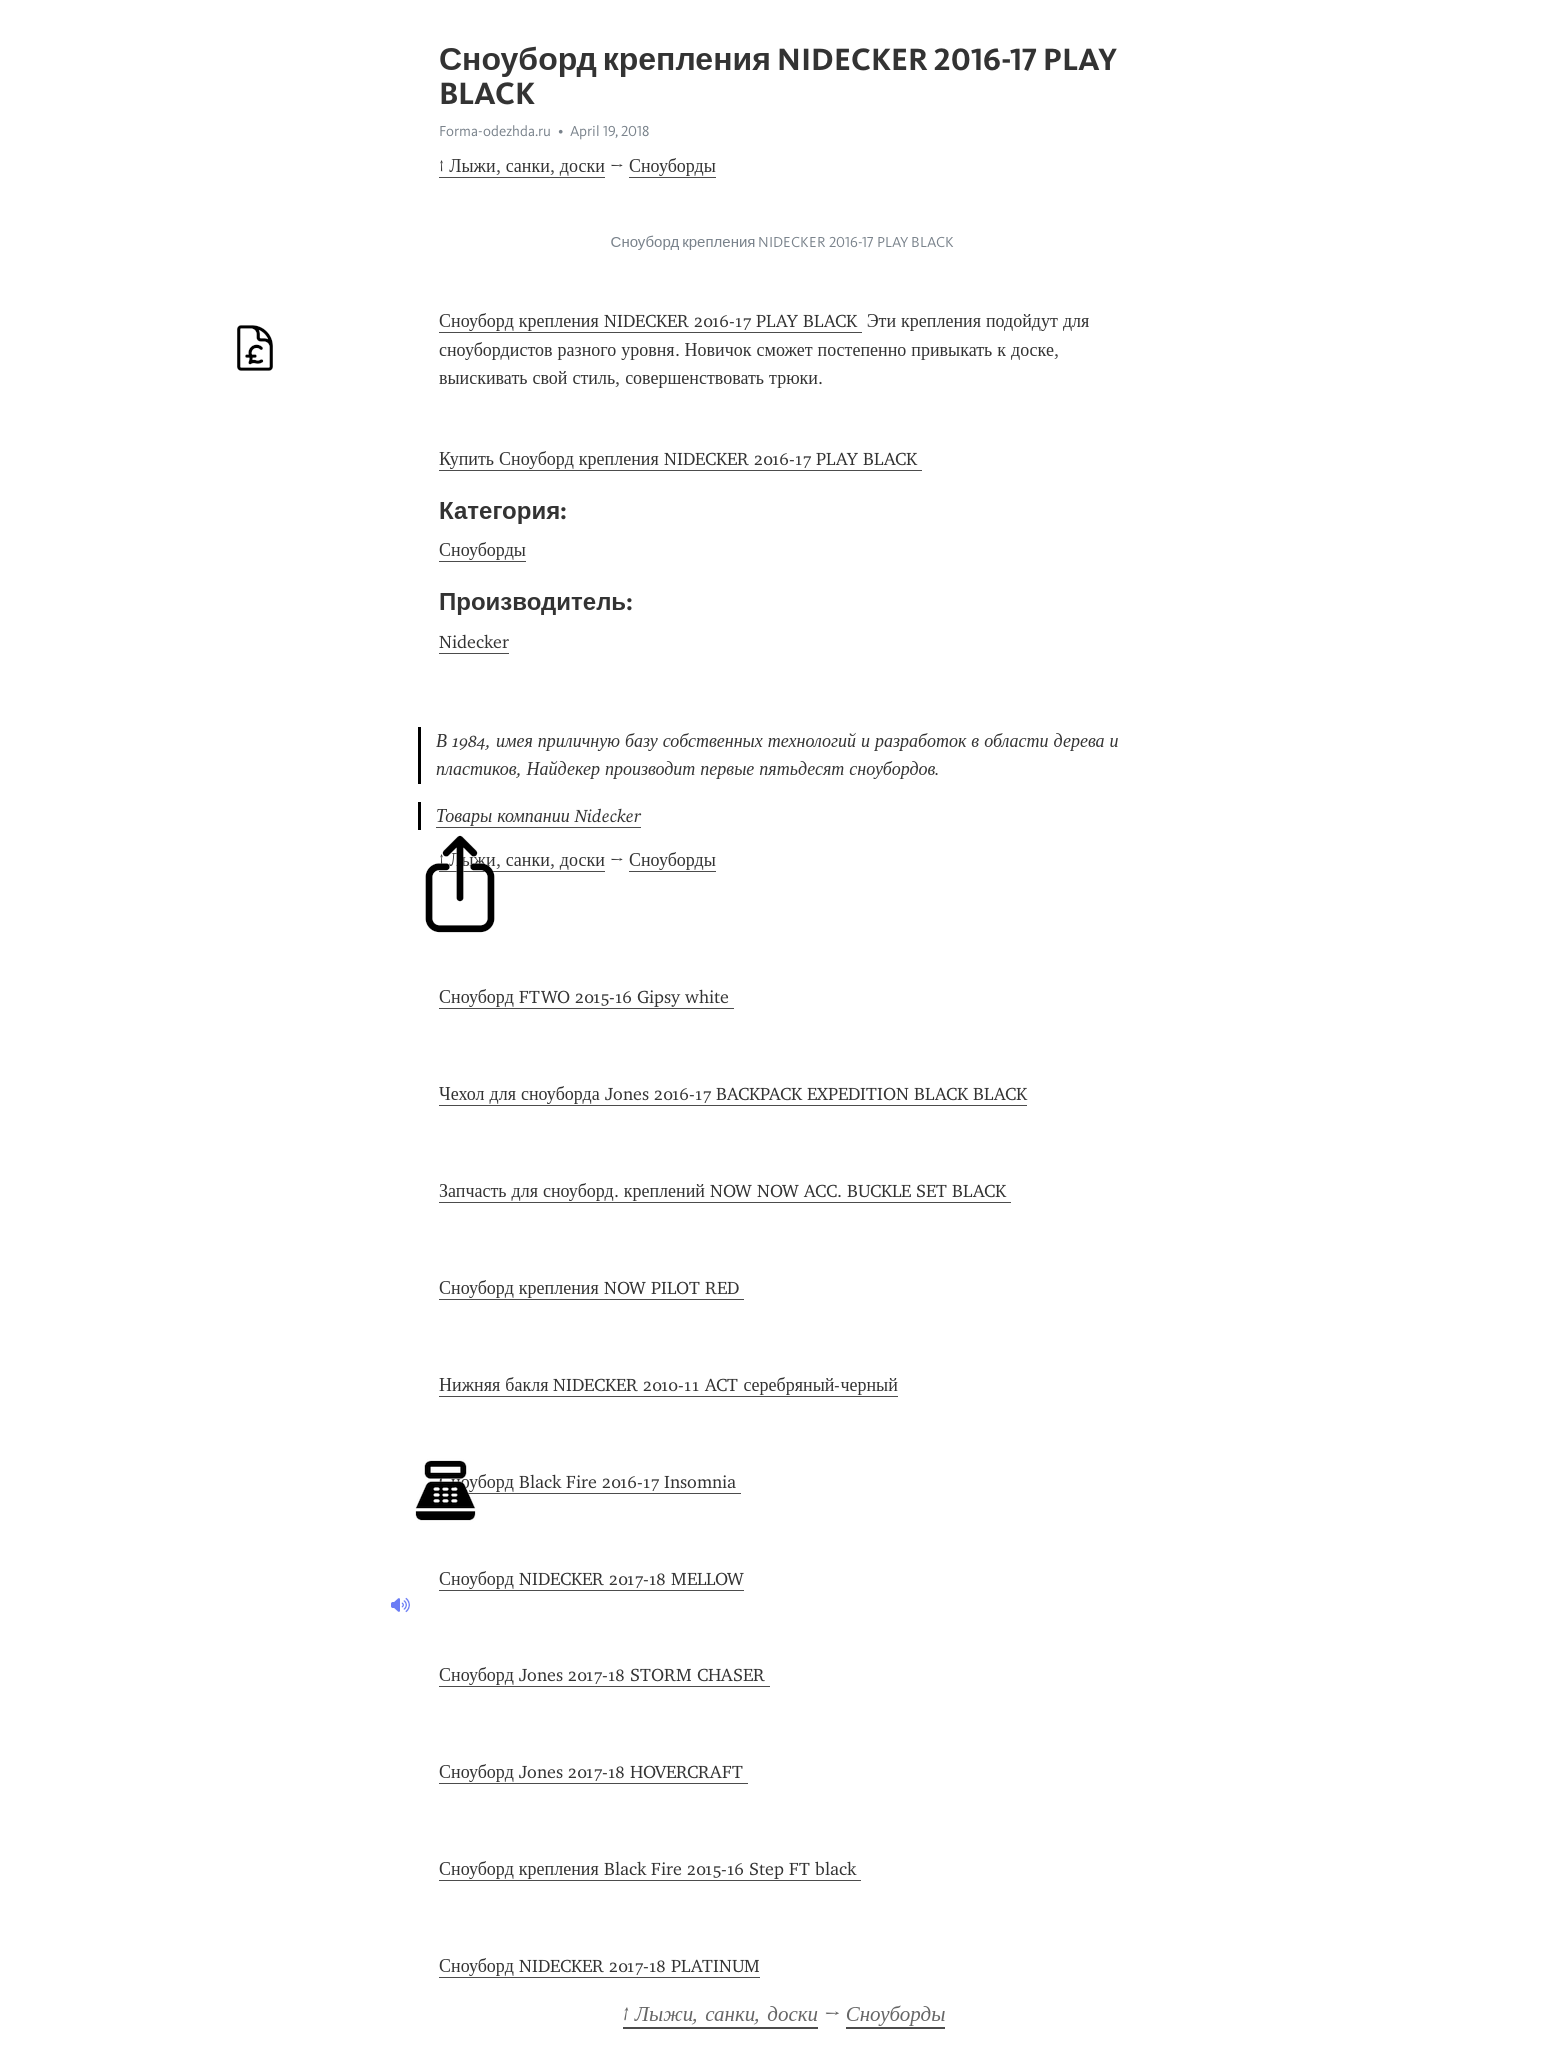 The width and height of the screenshot is (1568, 2069). Describe the element at coordinates (400, 1605) in the screenshot. I see `volume is set to high` at that location.